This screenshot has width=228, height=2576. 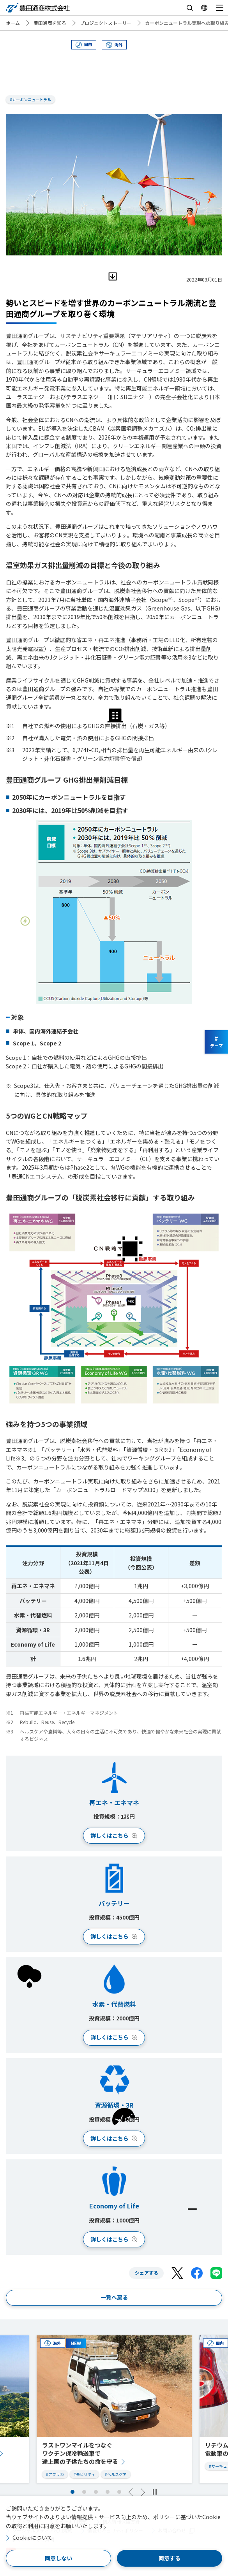 What do you see at coordinates (131, 1301) in the screenshot?
I see `indicates 4k video quality available` at bounding box center [131, 1301].